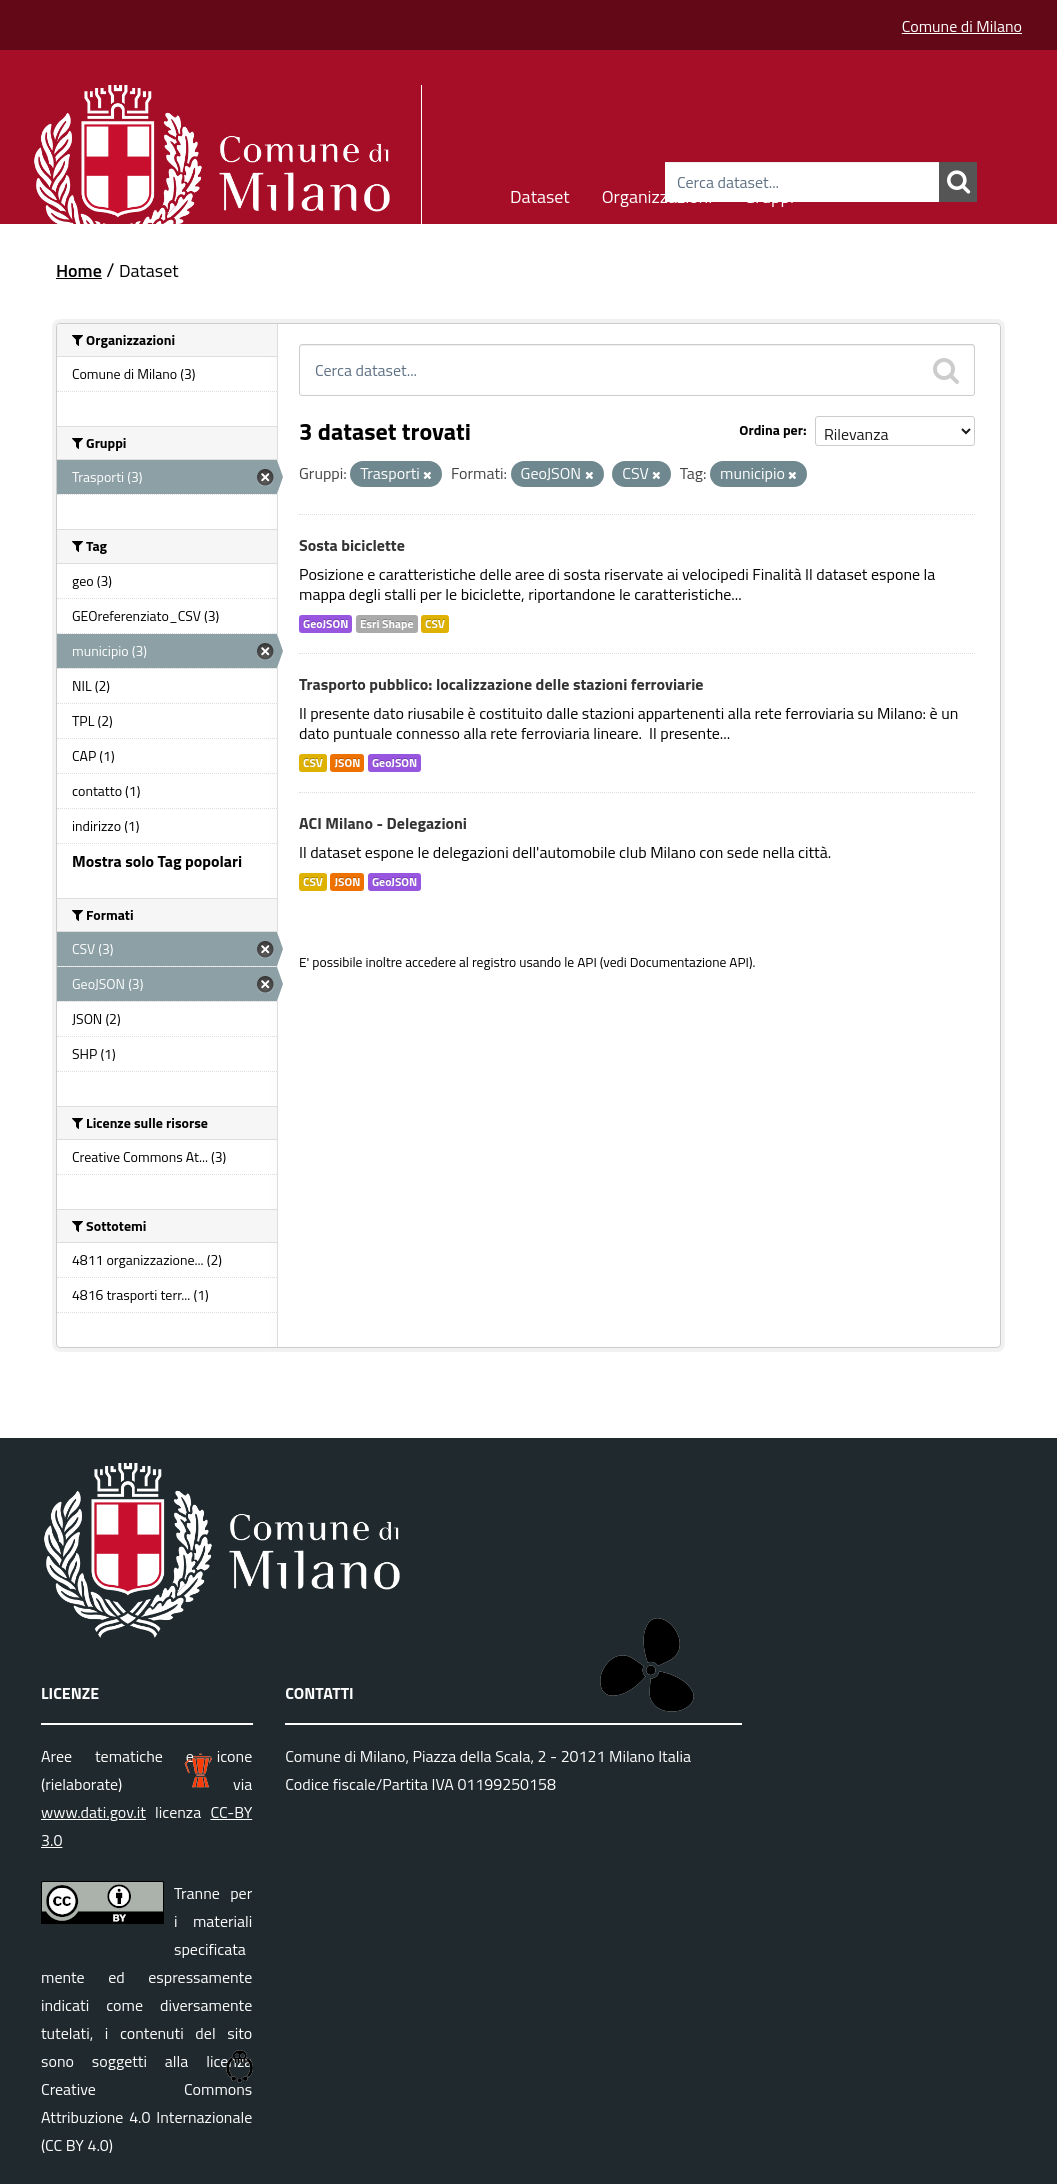 Image resolution: width=1057 pixels, height=2184 pixels. Describe the element at coordinates (200, 1770) in the screenshot. I see `browse coffee brewing recipes` at that location.